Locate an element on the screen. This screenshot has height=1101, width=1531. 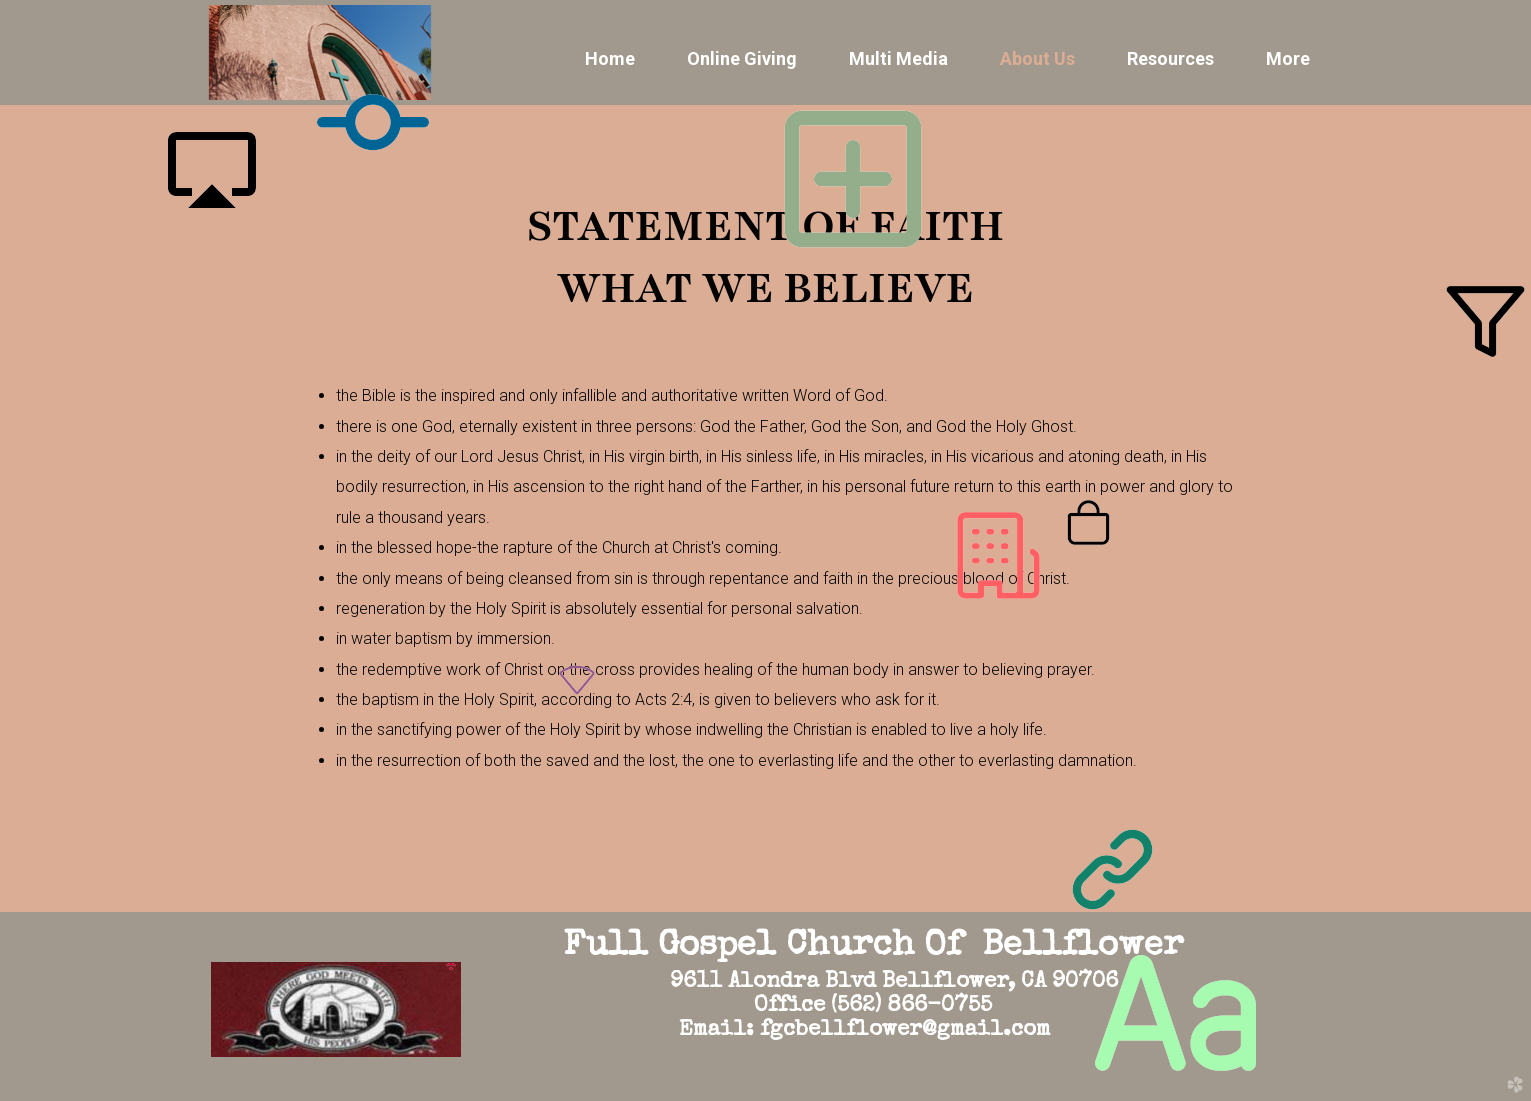
copy or share a link is located at coordinates (1112, 869).